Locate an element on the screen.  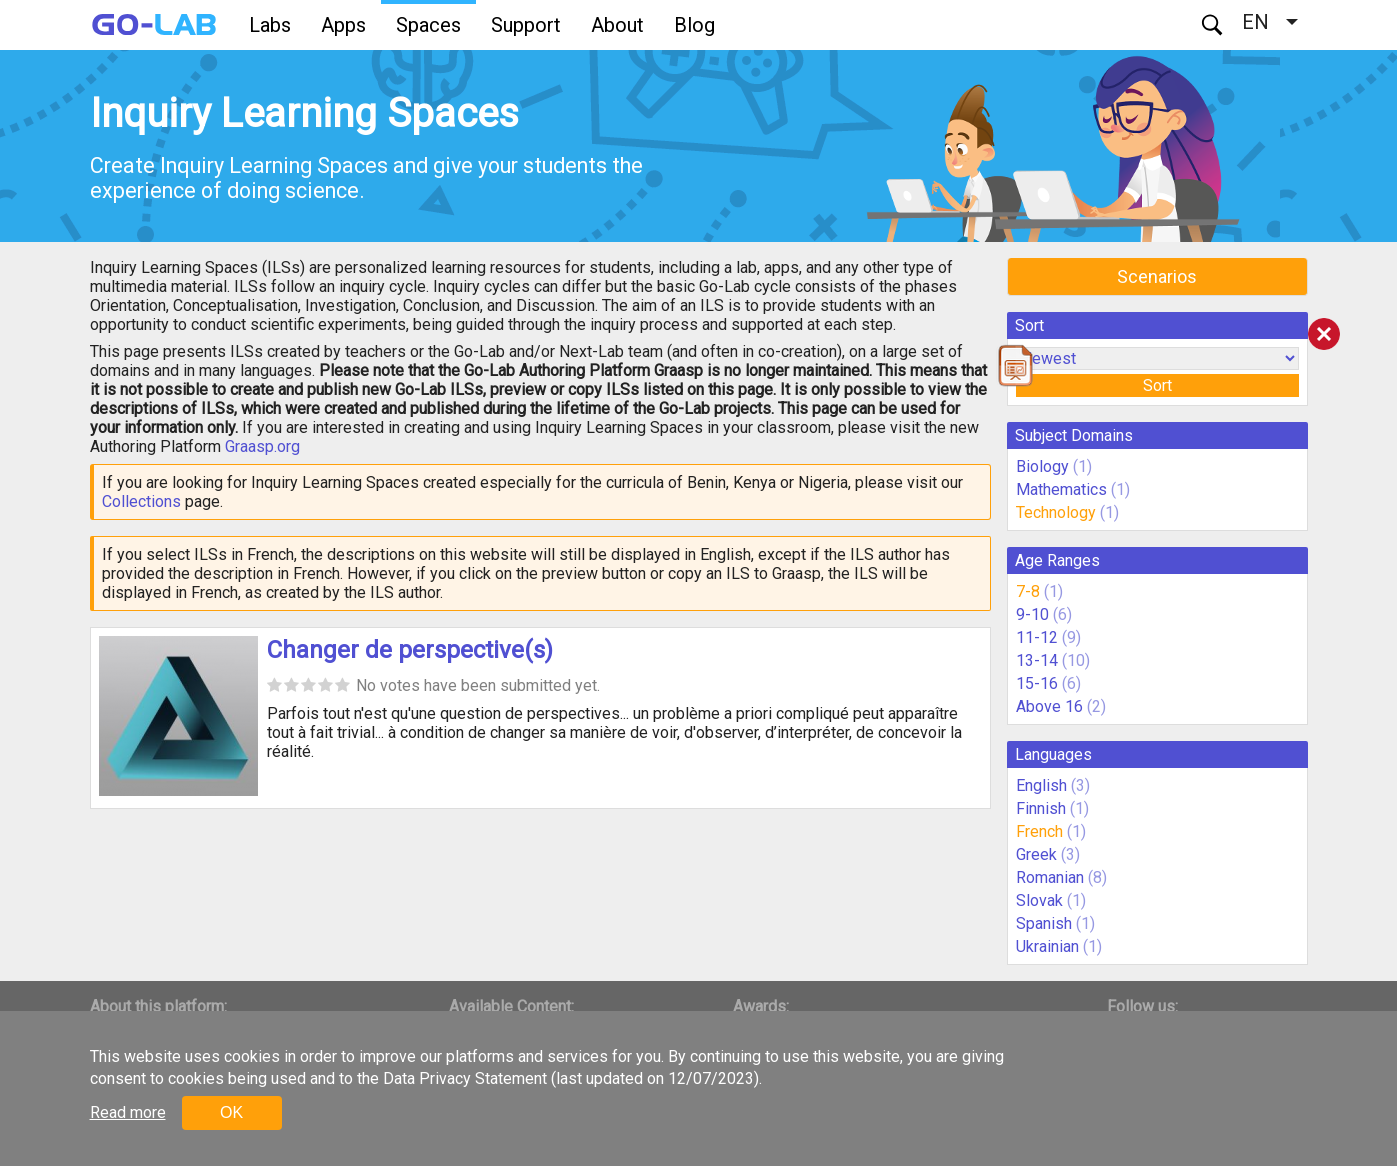
close the current window or dialog is located at coordinates (1324, 334).